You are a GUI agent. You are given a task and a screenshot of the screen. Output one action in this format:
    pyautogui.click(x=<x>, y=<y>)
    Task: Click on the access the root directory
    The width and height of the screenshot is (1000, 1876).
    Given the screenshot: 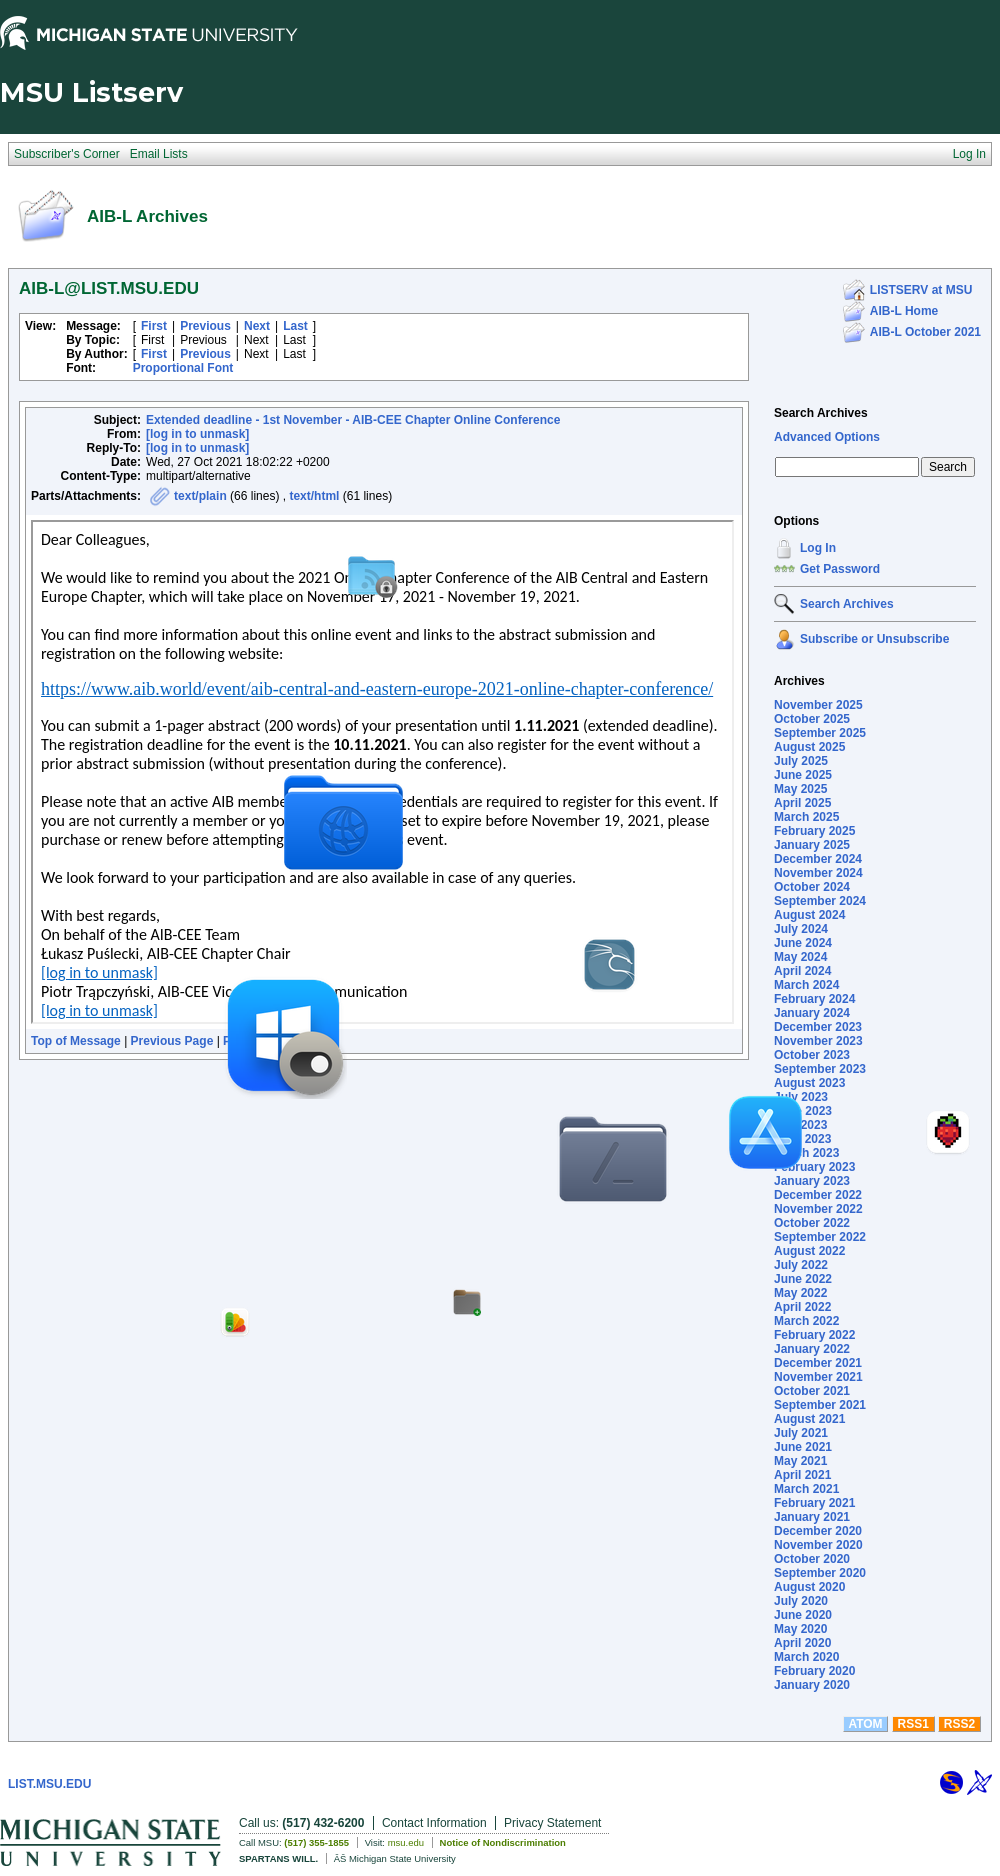 What is the action you would take?
    pyautogui.click(x=613, y=1159)
    